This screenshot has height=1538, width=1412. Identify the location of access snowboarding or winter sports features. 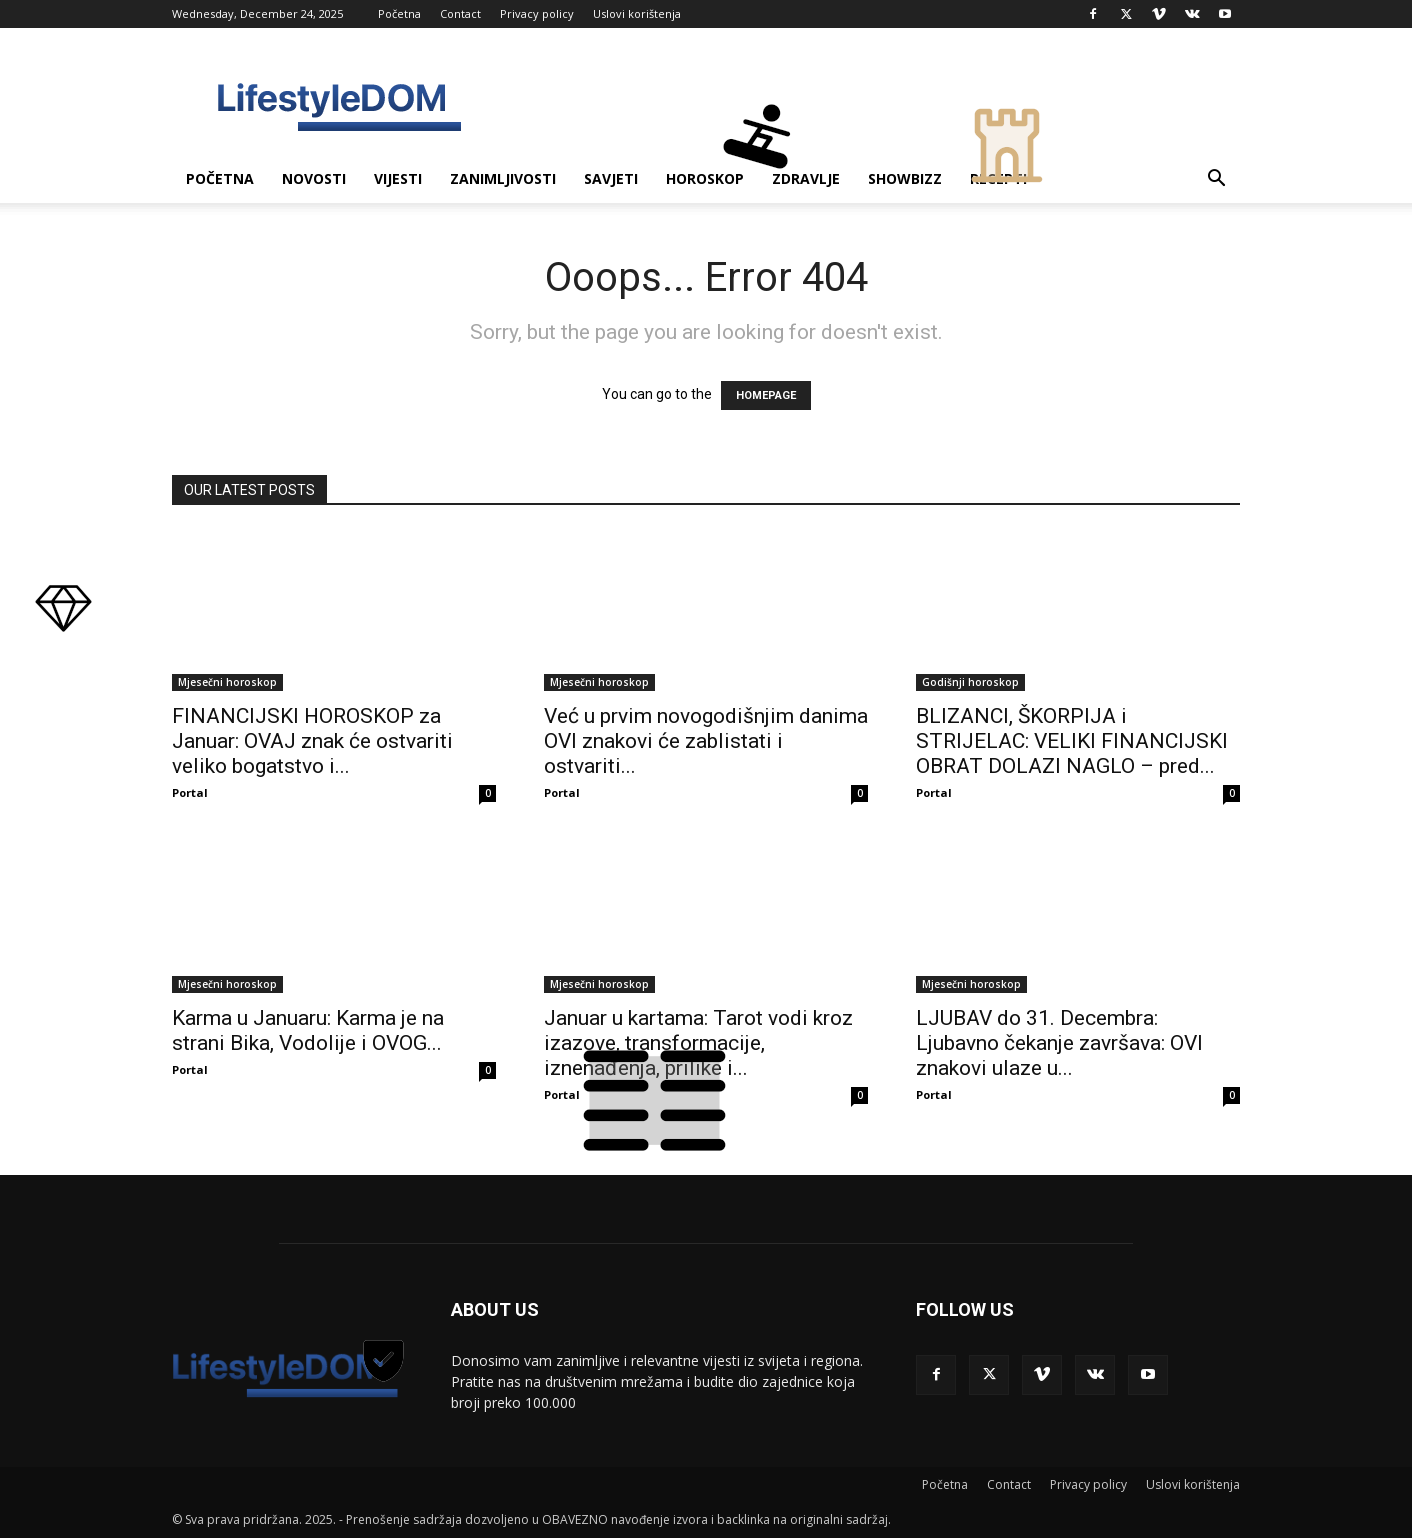
(760, 136).